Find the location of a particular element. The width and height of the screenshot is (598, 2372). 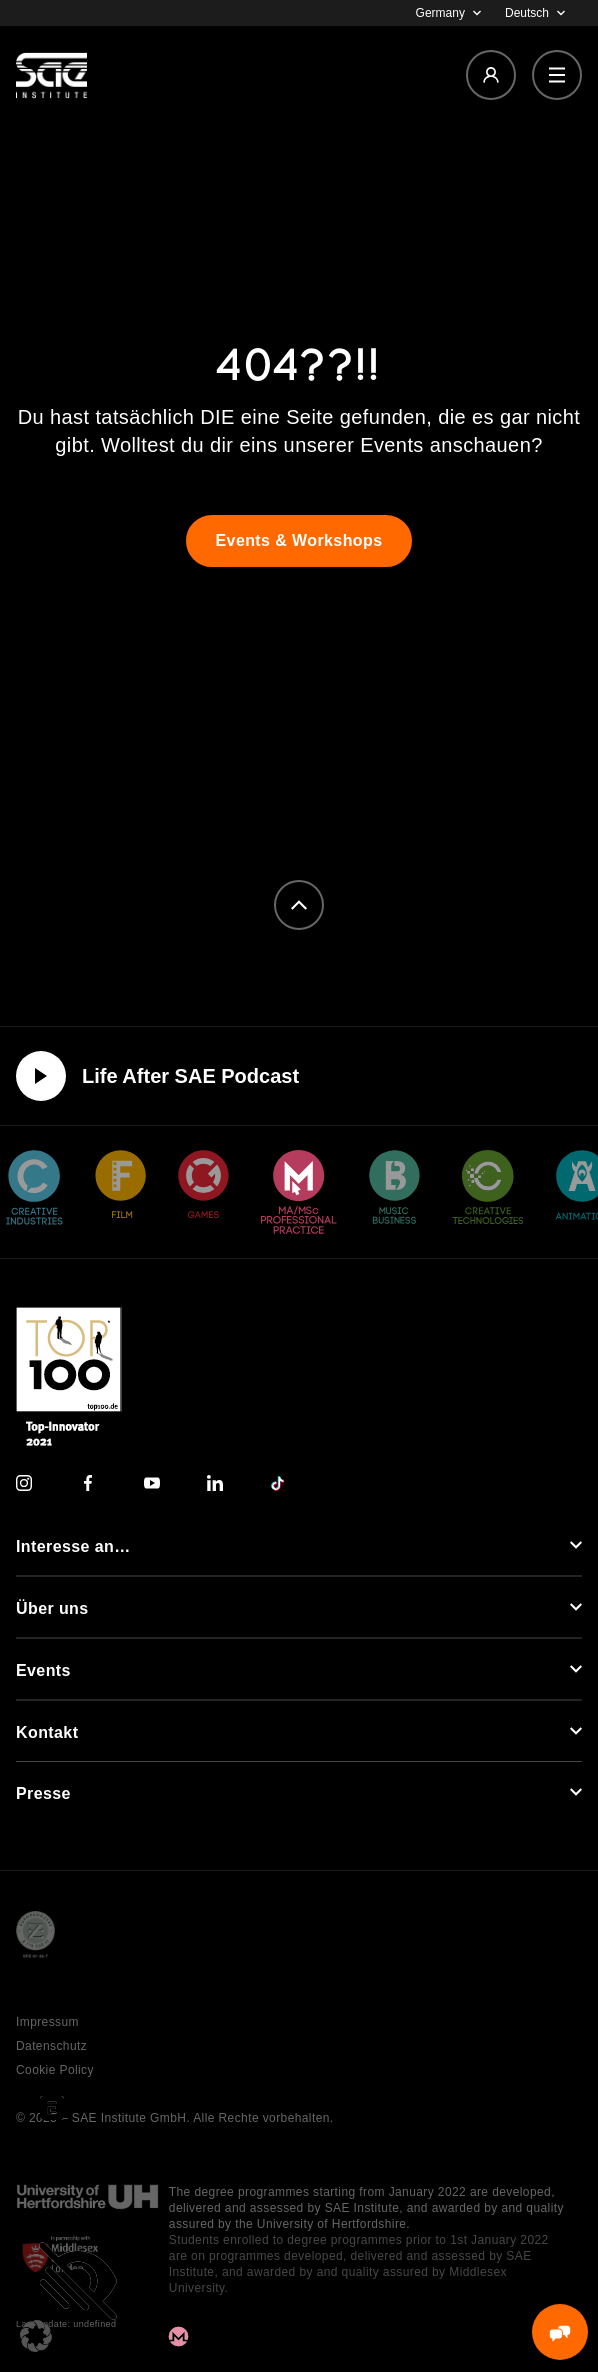

indicates low vision or visual impairment accessibility mode is located at coordinates (78, 2281).